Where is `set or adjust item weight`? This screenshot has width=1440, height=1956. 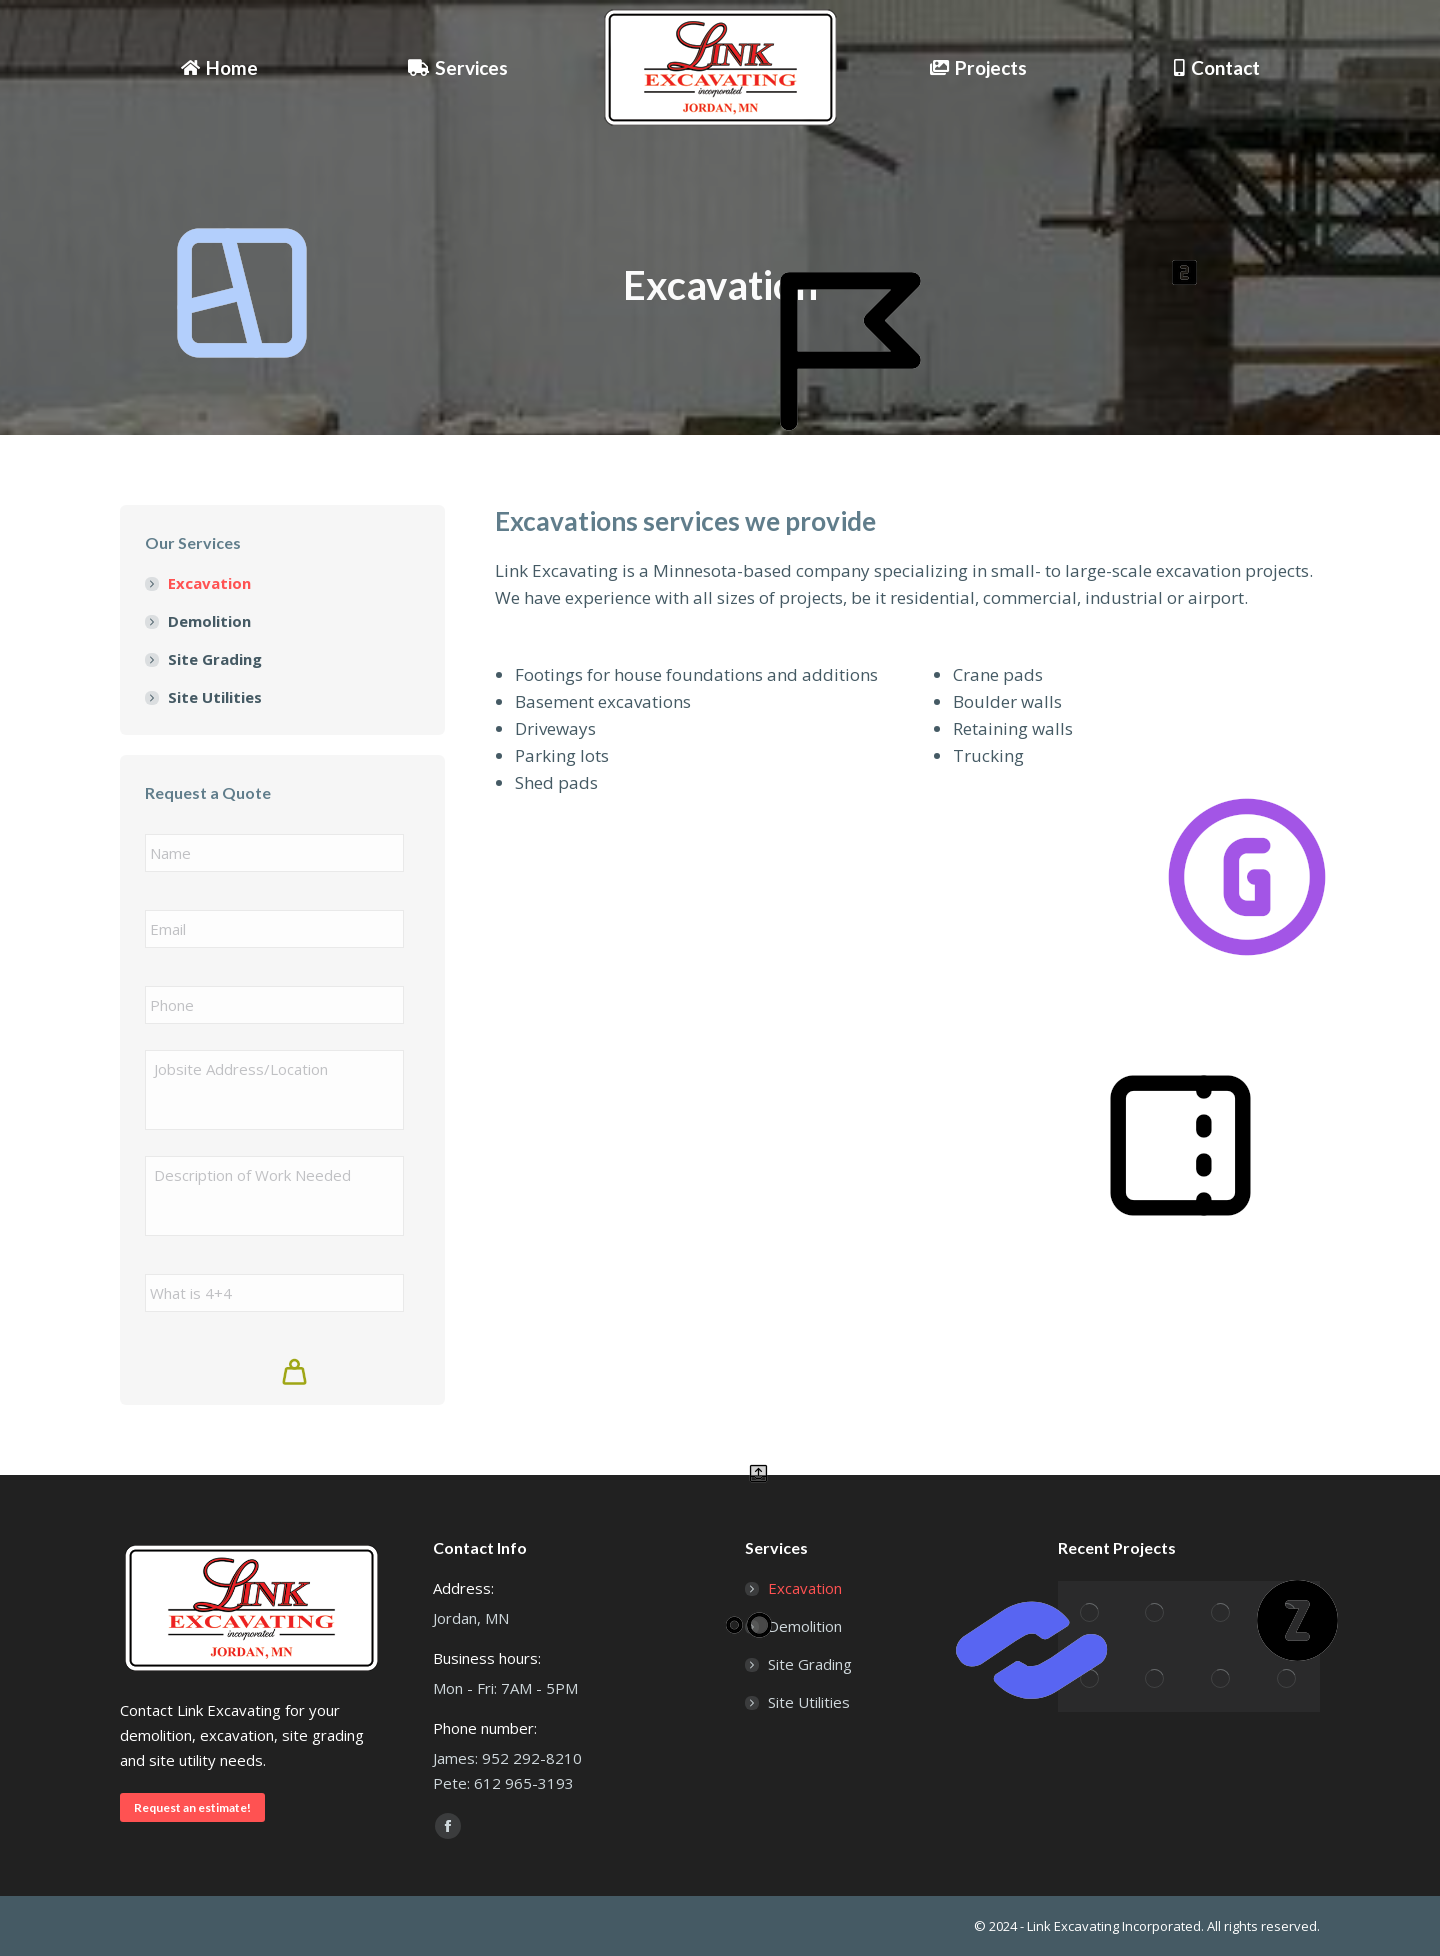
set or adjust item weight is located at coordinates (294, 1372).